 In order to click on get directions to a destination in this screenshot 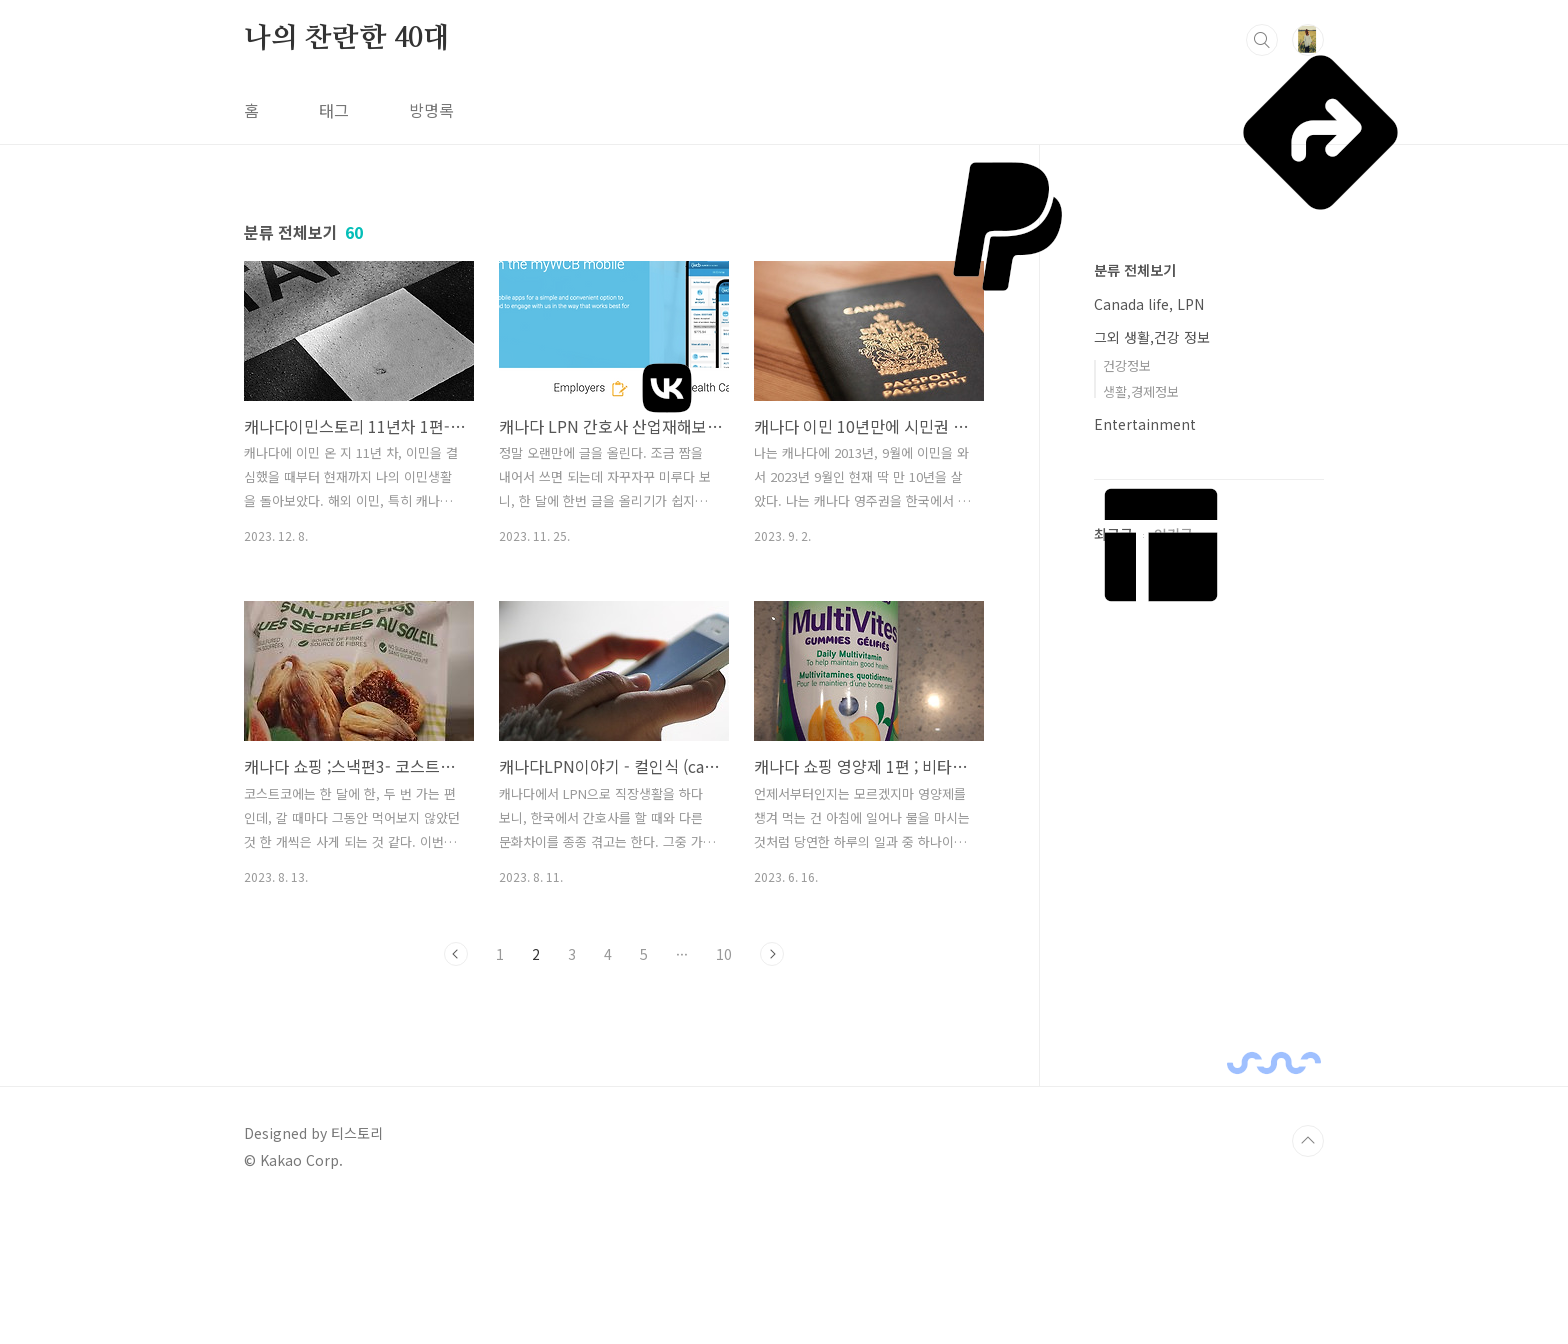, I will do `click(1320, 132)`.